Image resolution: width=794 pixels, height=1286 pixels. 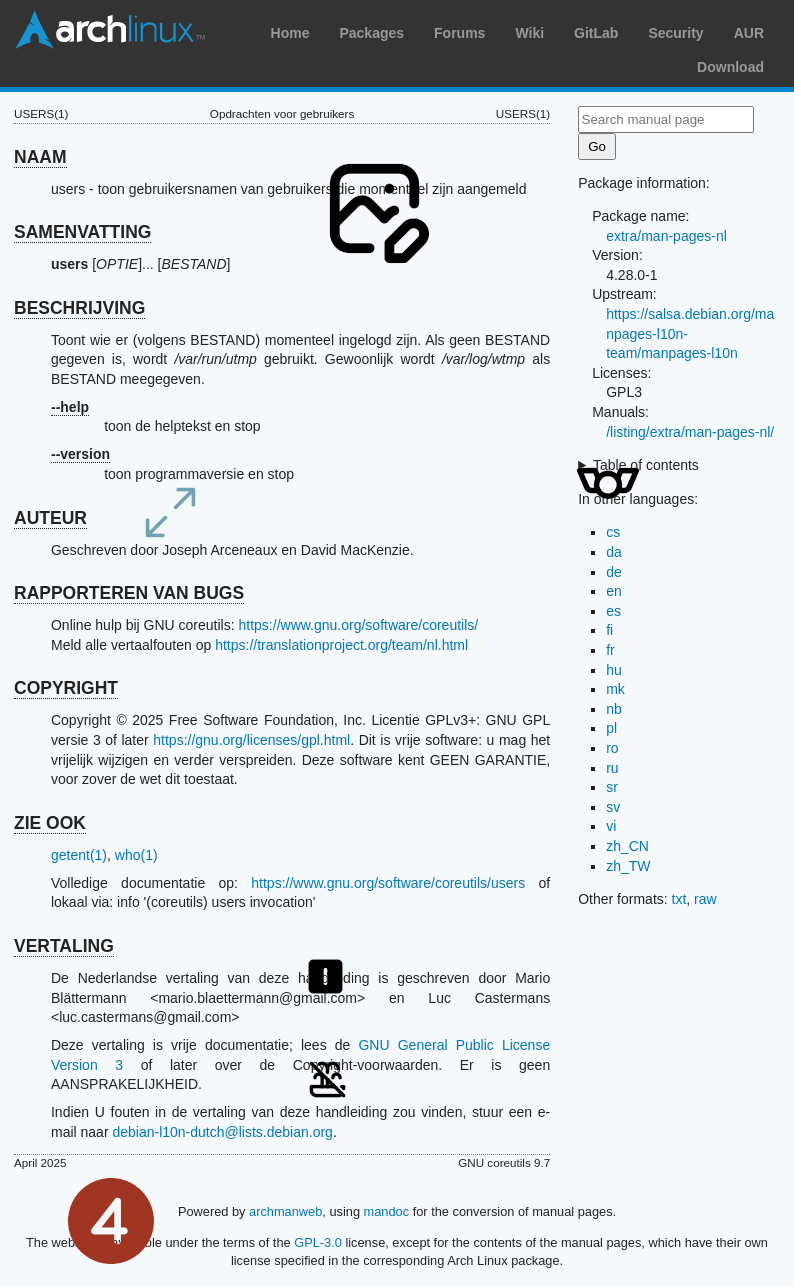 What do you see at coordinates (608, 482) in the screenshot?
I see `view achievements or honors` at bounding box center [608, 482].